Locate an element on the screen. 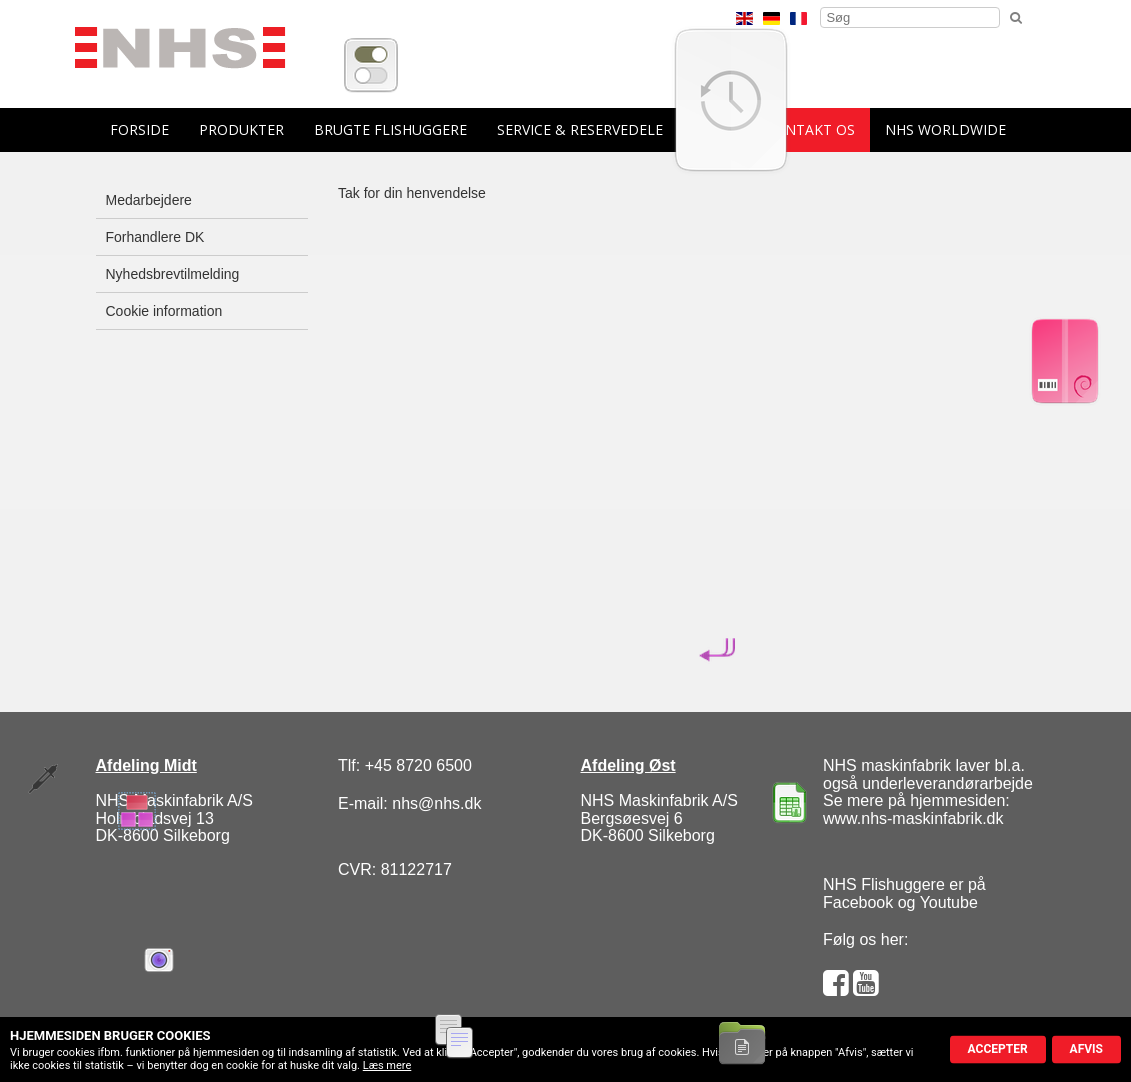 This screenshot has width=1131, height=1082. open system tweaks or customization settings is located at coordinates (371, 65).